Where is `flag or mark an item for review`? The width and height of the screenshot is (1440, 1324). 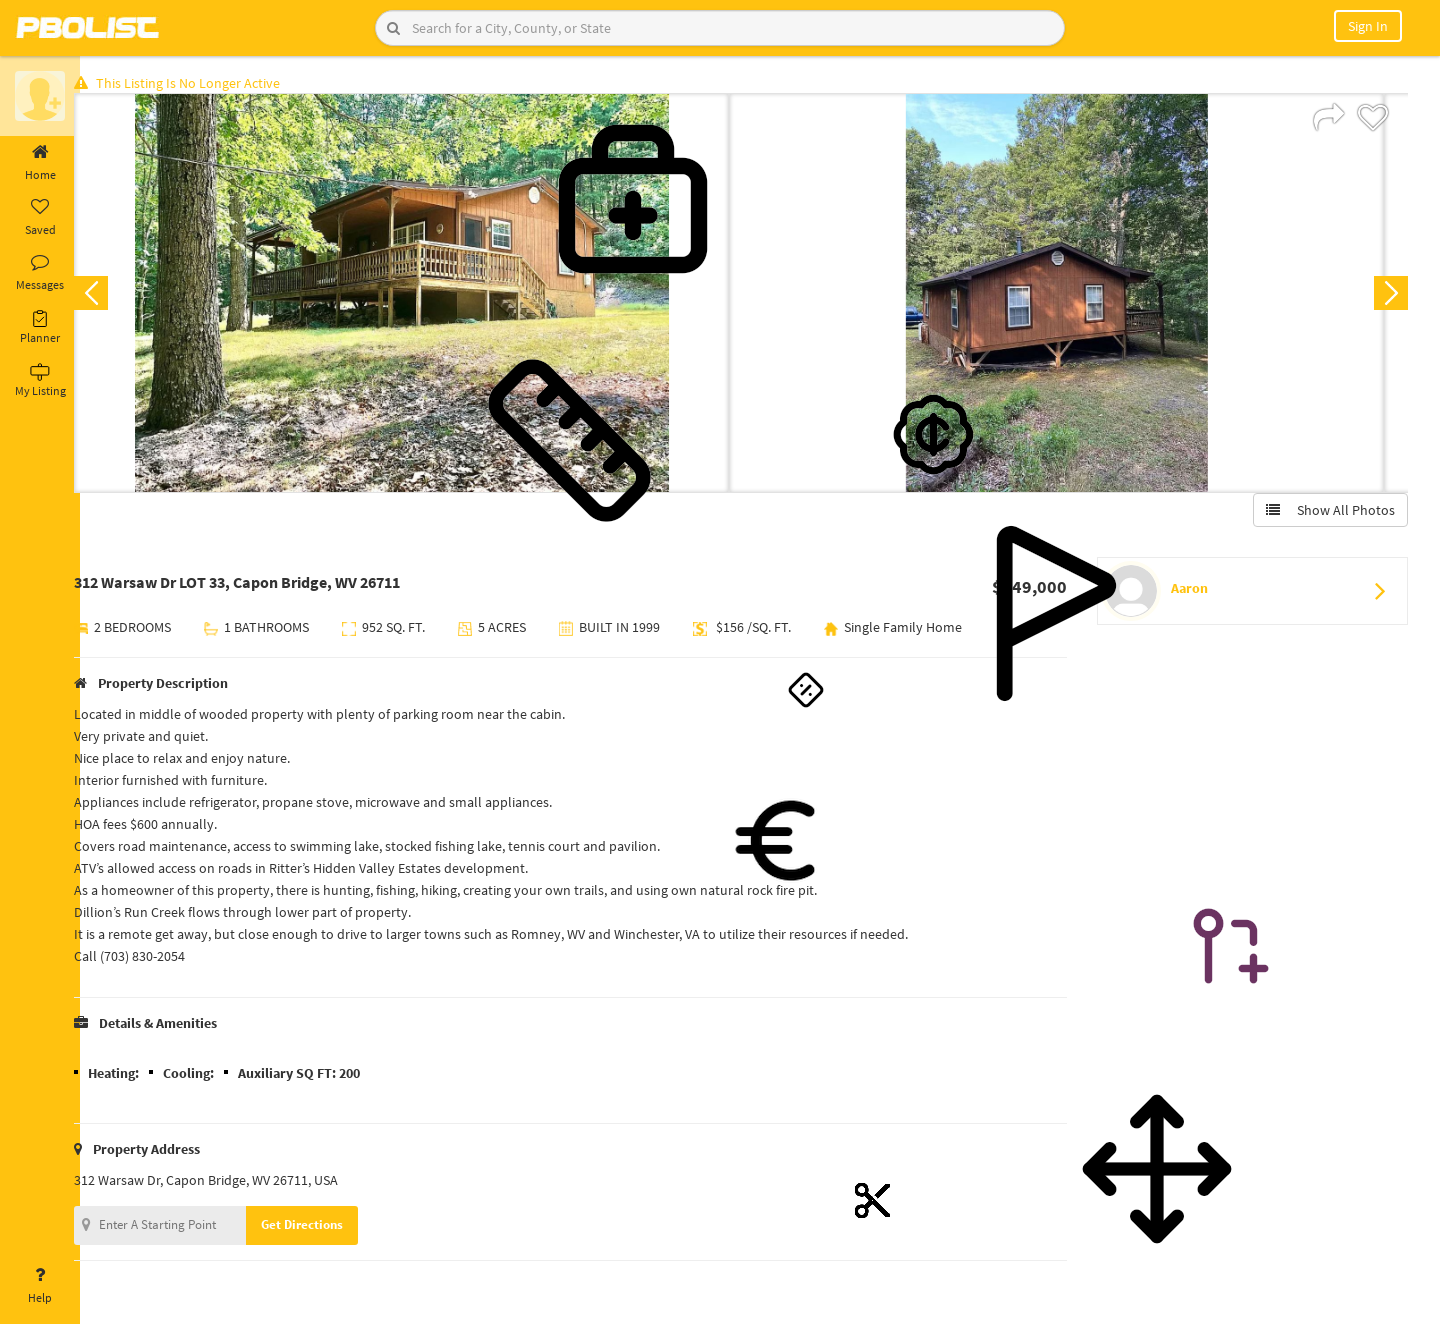 flag or mark an item for review is located at coordinates (1052, 613).